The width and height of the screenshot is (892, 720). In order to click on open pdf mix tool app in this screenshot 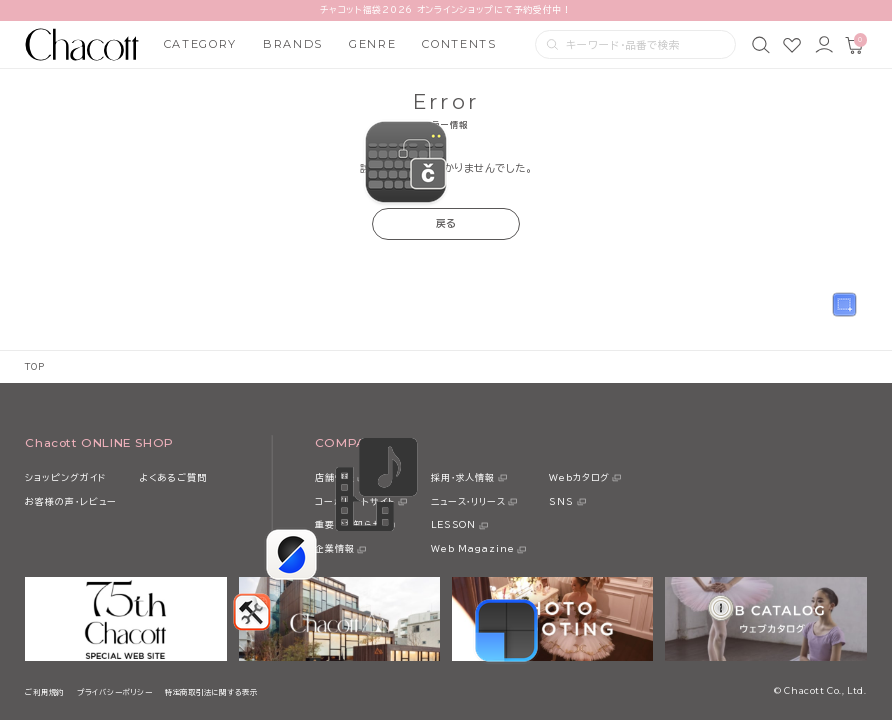, I will do `click(252, 612)`.